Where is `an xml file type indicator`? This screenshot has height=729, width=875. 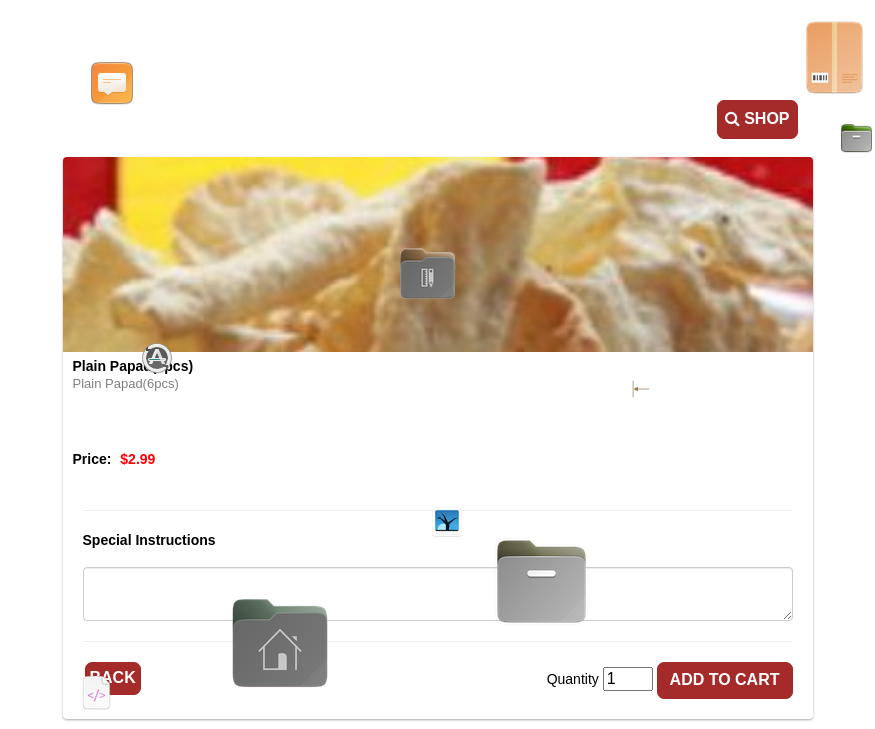
an xml file type indicator is located at coordinates (96, 692).